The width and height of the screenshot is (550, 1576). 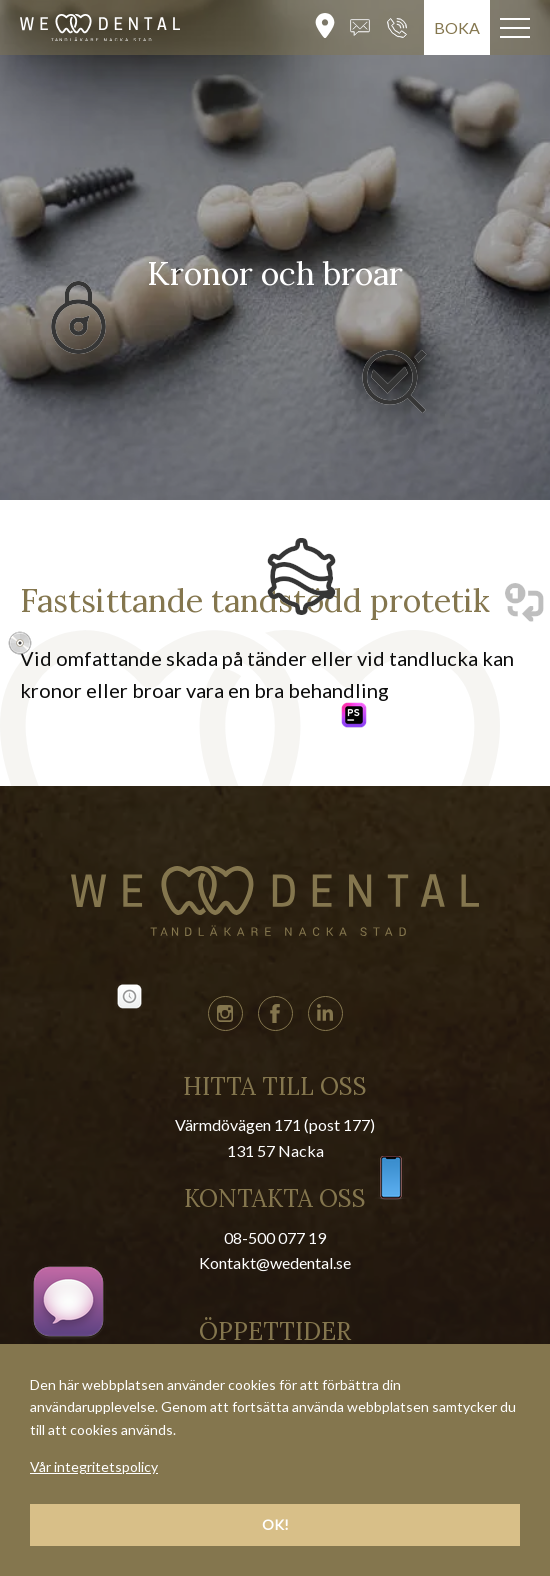 What do you see at coordinates (525, 603) in the screenshot?
I see `repeat current song in playlist` at bounding box center [525, 603].